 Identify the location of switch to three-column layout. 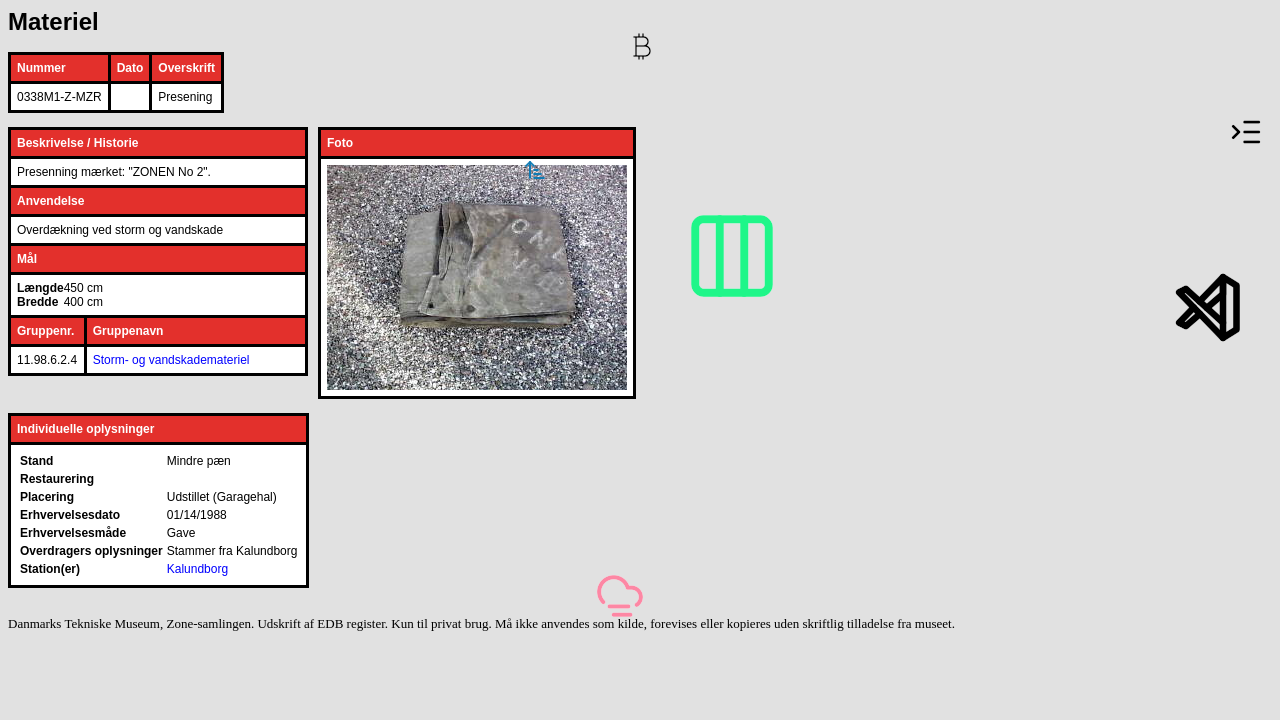
(732, 256).